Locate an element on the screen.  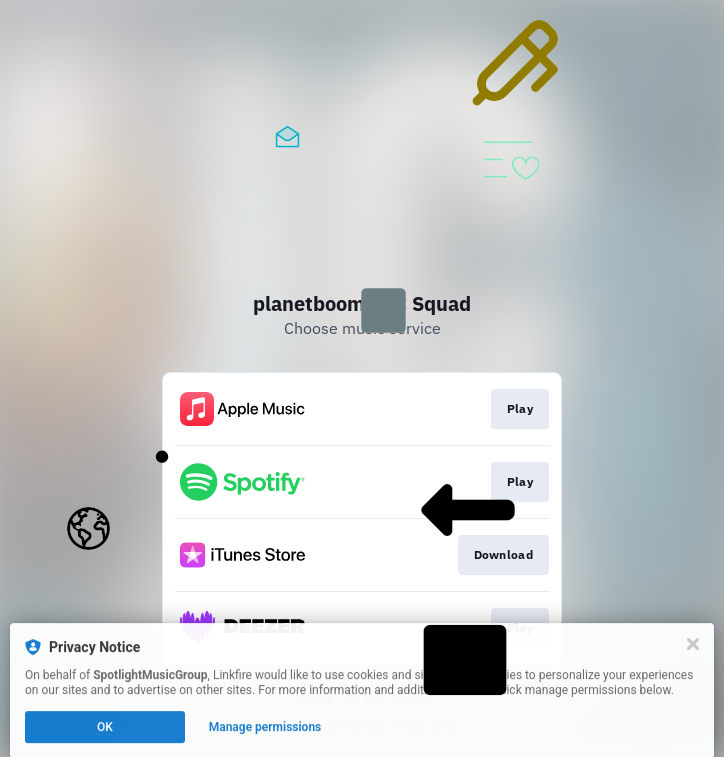
edit or write content is located at coordinates (513, 65).